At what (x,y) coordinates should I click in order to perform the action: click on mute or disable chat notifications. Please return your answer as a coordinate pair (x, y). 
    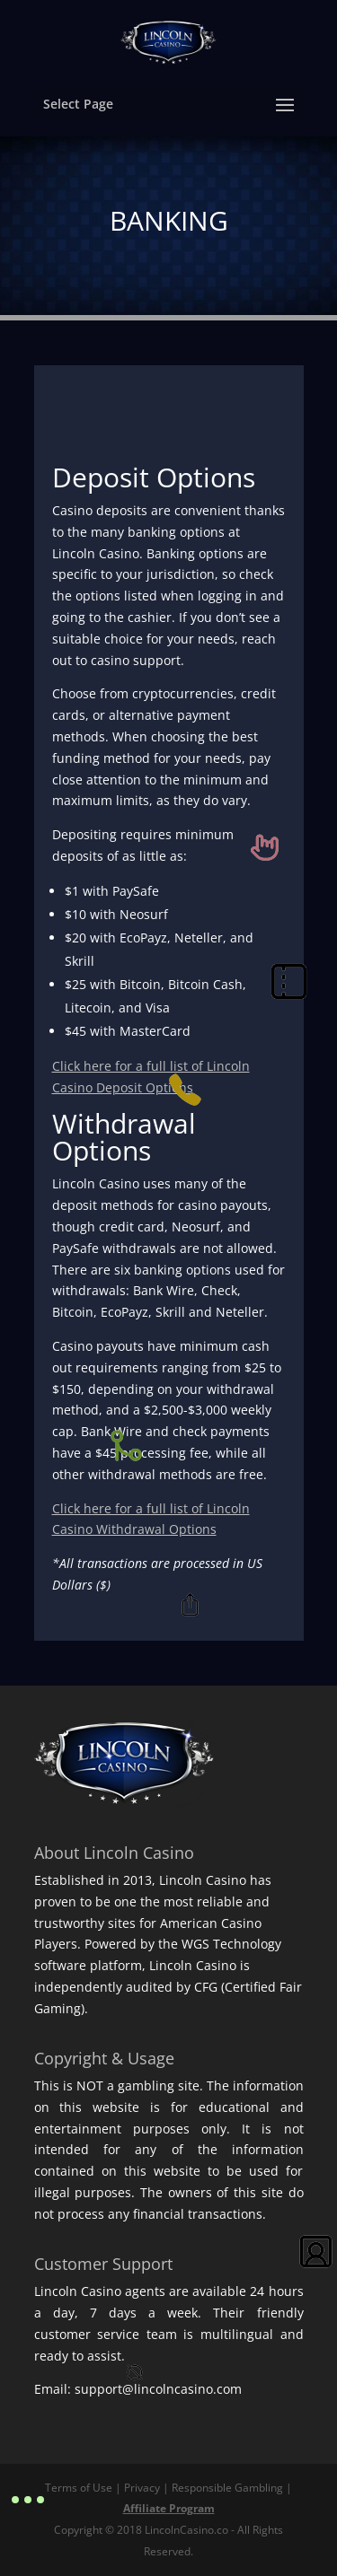
    Looking at the image, I should click on (135, 2372).